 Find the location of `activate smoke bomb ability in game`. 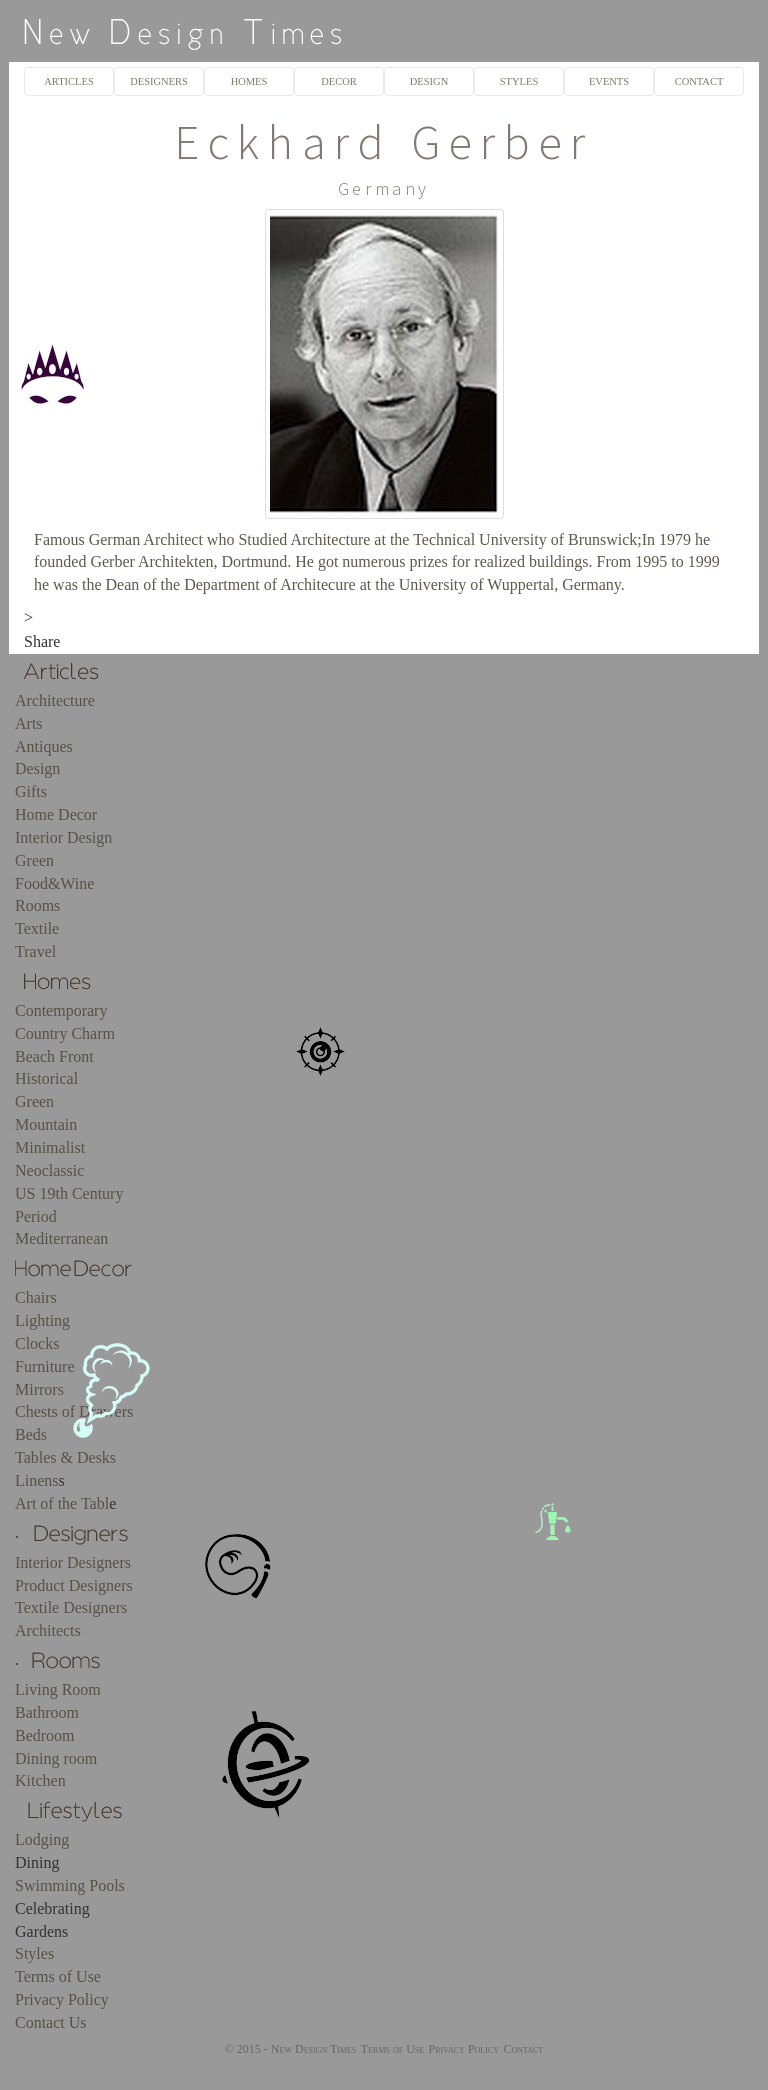

activate smoke bomb ability in game is located at coordinates (111, 1390).